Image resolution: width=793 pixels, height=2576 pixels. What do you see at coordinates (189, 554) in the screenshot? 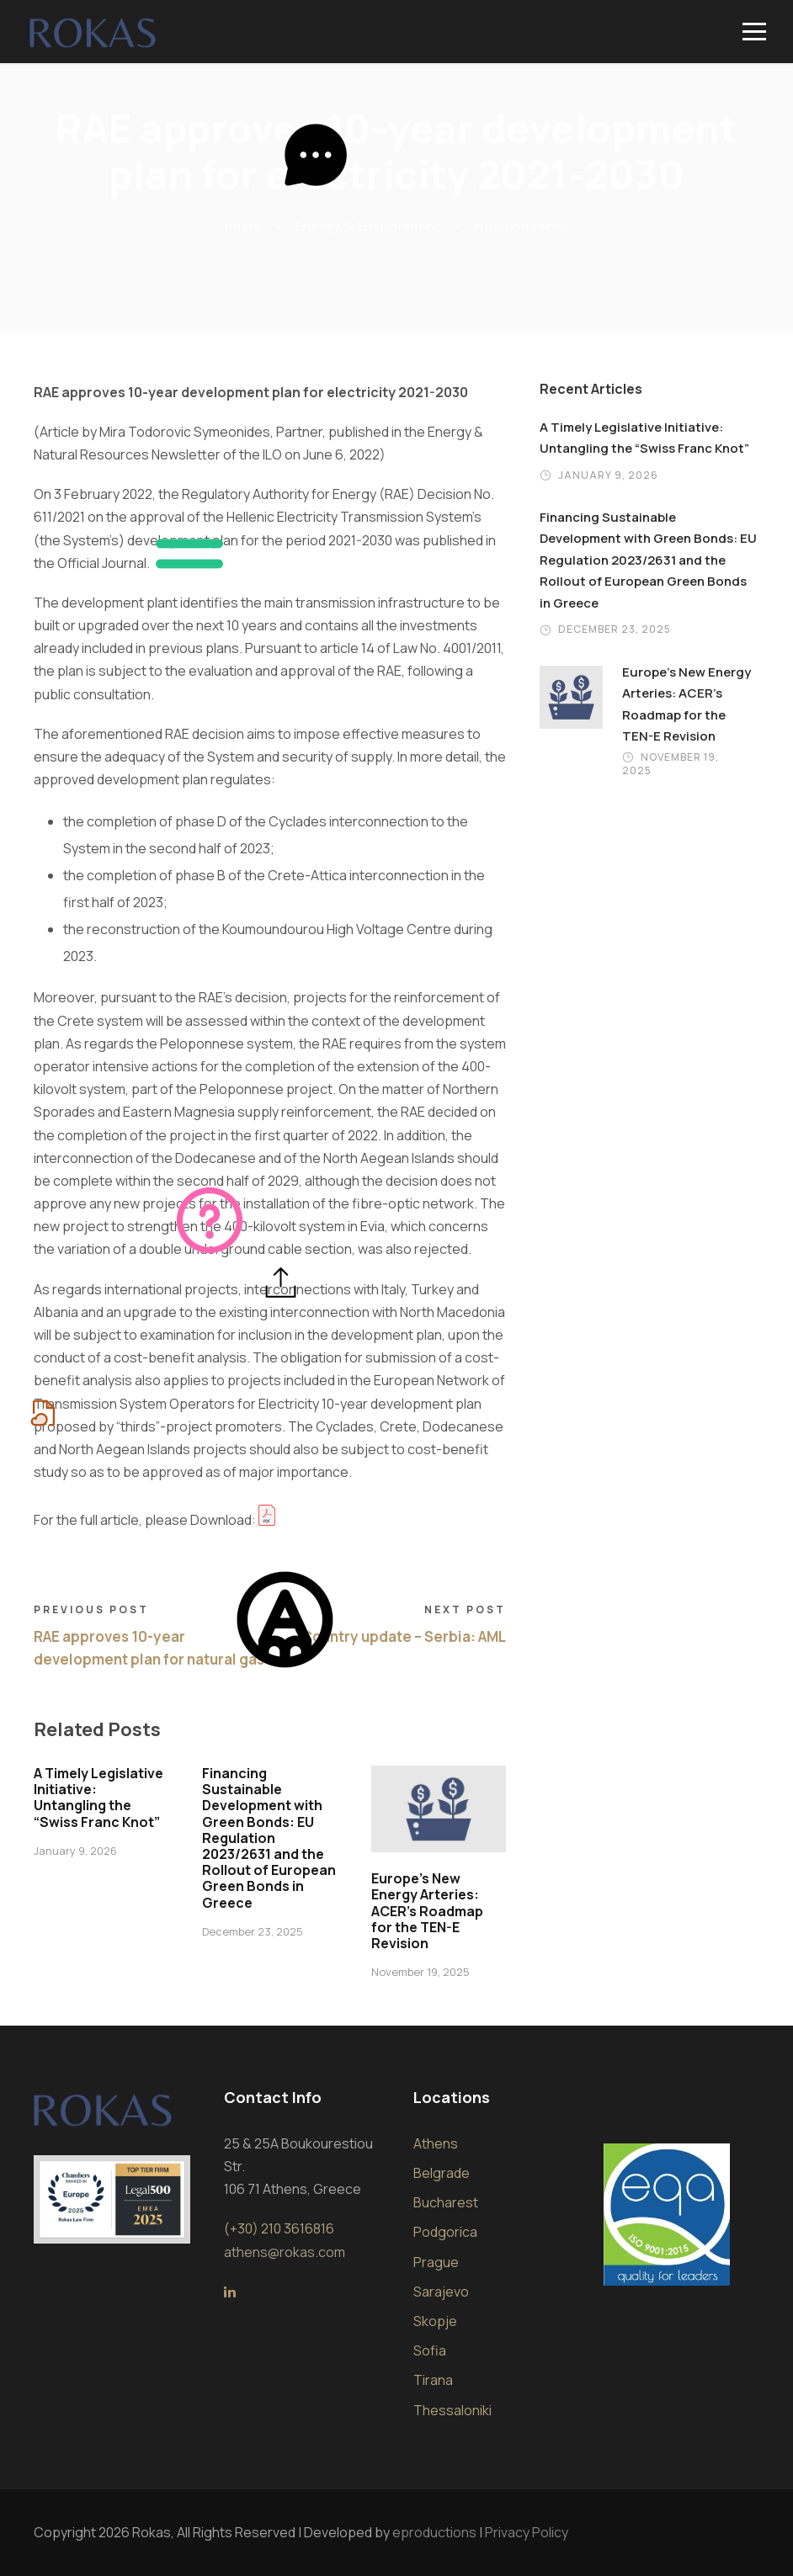
I see `reorder or rearrange items in a list` at bounding box center [189, 554].